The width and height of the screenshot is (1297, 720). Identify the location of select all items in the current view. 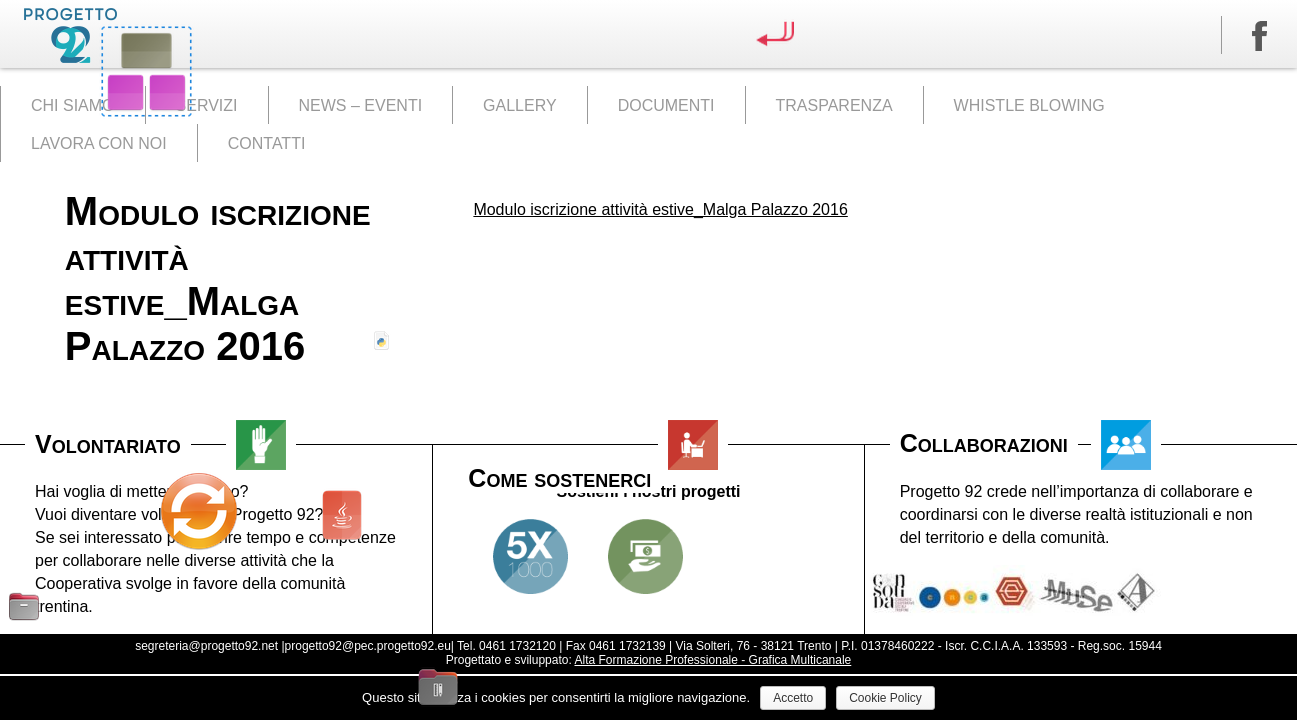
(146, 71).